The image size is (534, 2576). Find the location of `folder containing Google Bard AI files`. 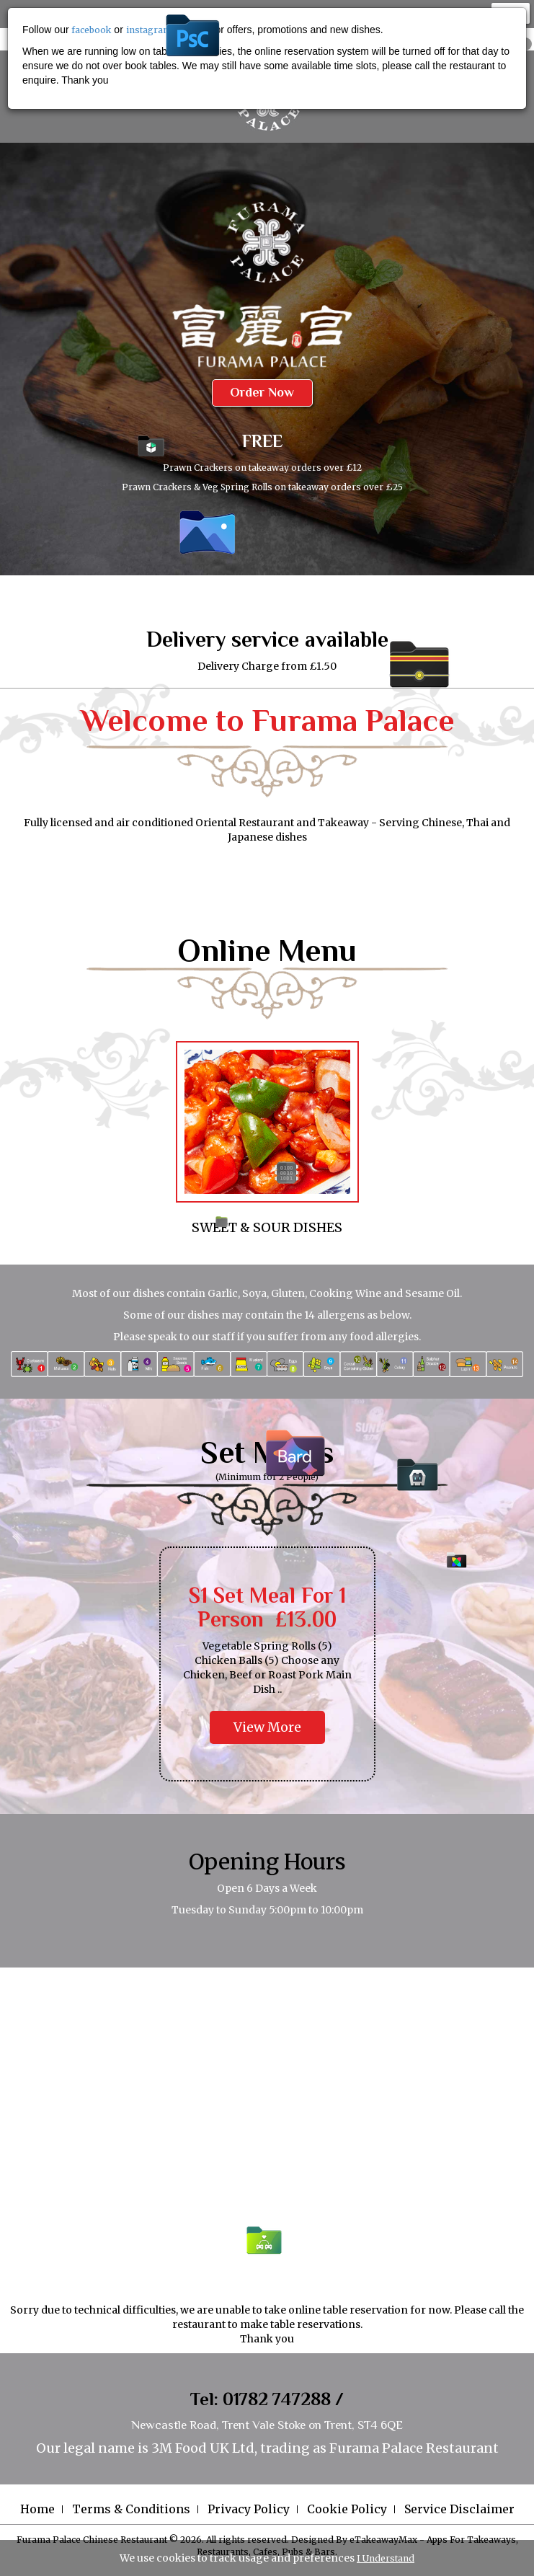

folder containing Google Bard AI files is located at coordinates (295, 1454).